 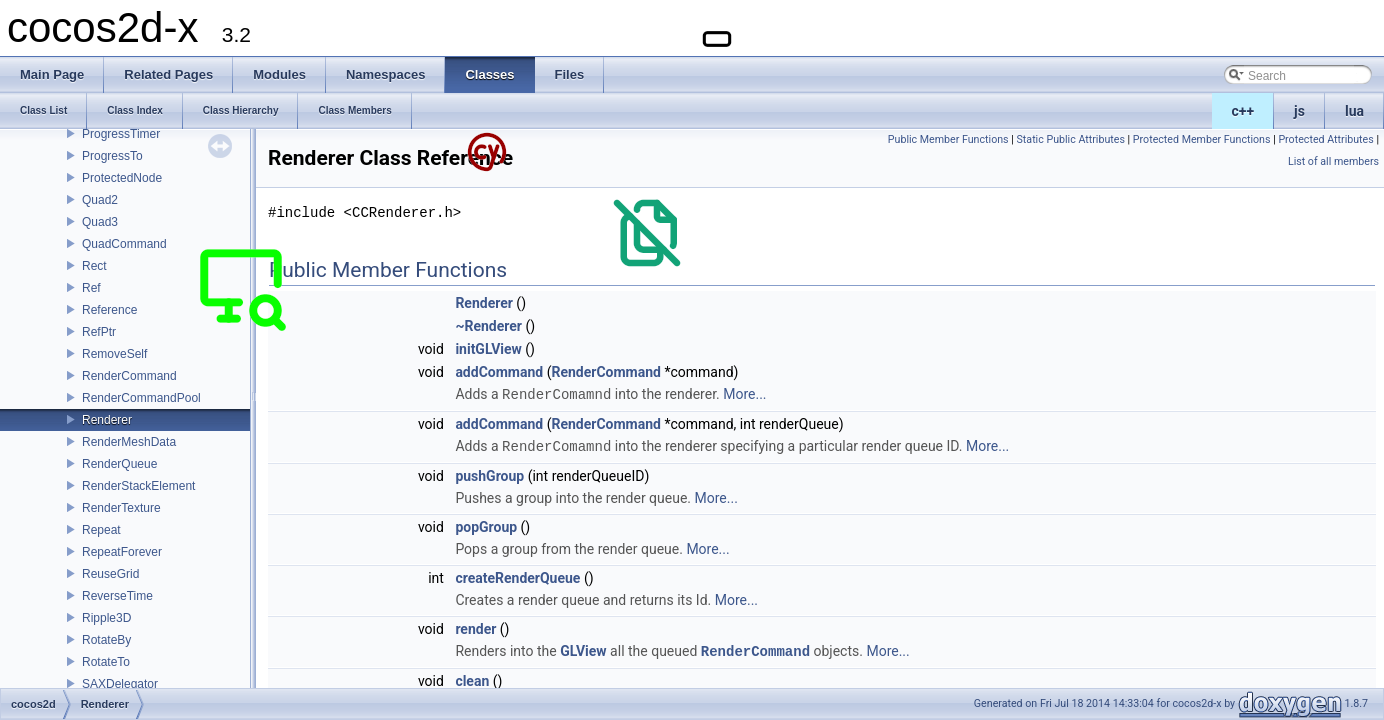 What do you see at coordinates (717, 39) in the screenshot?
I see `insert a code variable or placeholder` at bounding box center [717, 39].